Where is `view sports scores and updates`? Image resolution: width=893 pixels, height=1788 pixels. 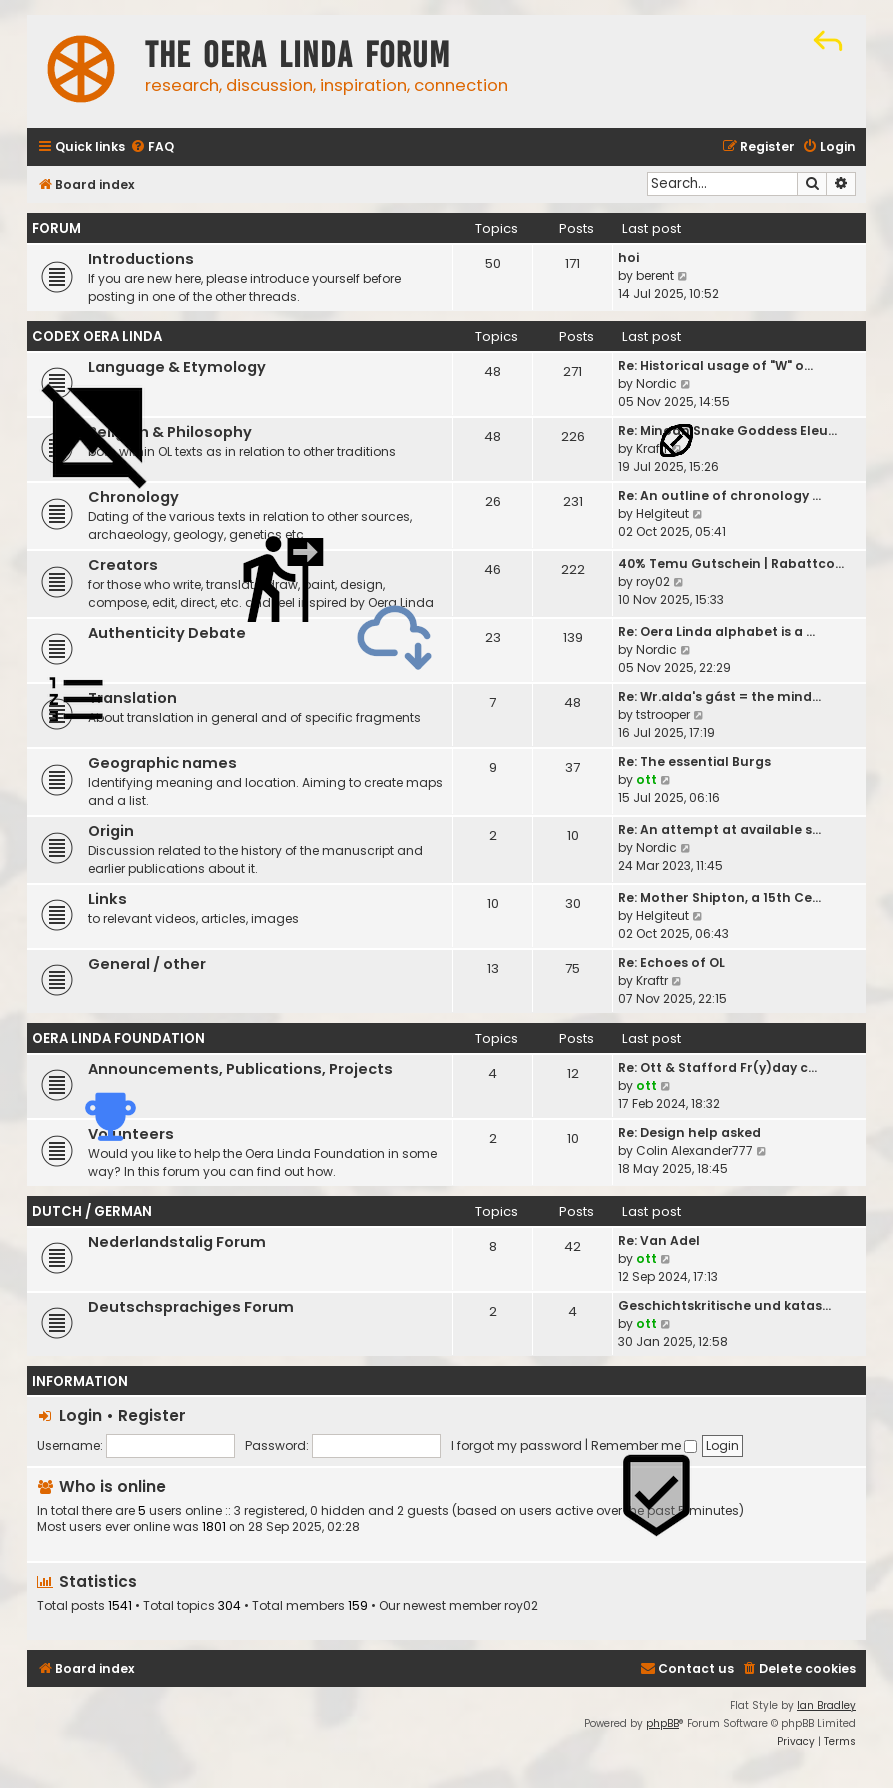
view sports scores and updates is located at coordinates (676, 440).